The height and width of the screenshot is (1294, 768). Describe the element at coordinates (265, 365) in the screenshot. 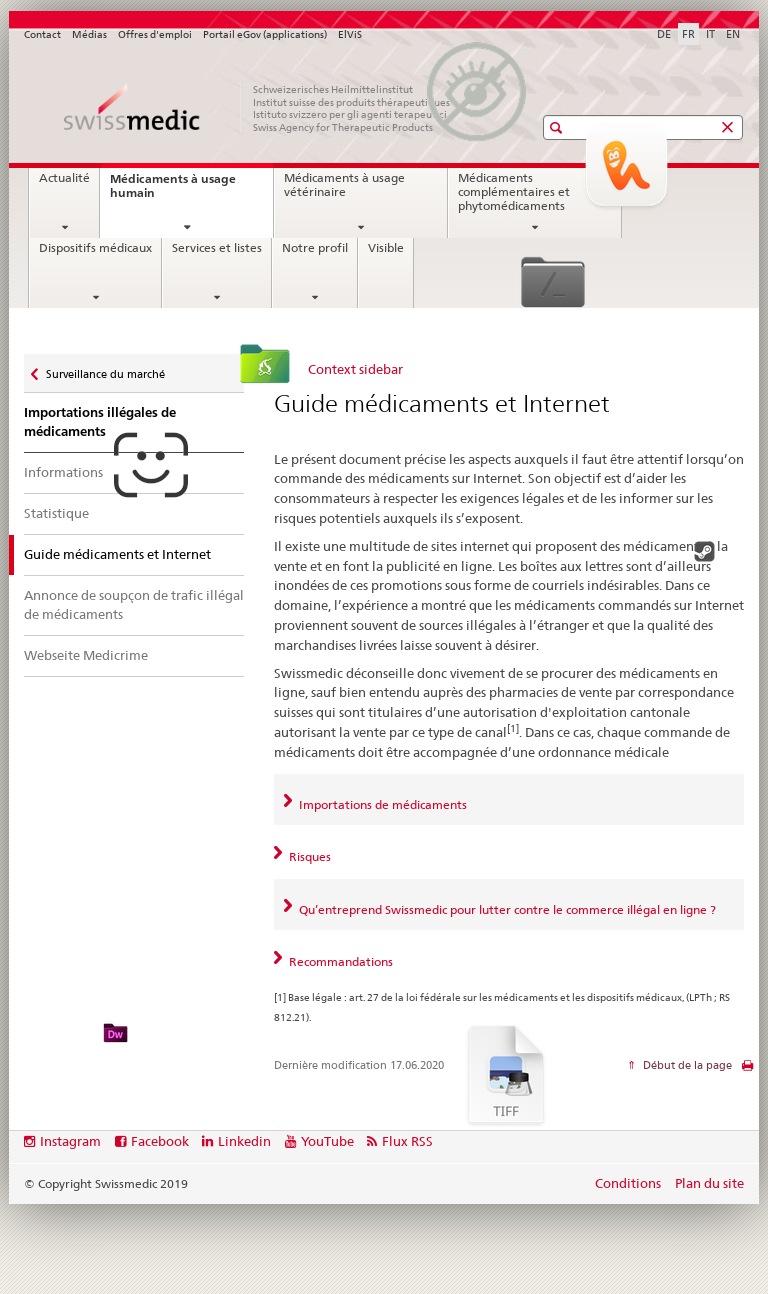

I see `open your GameJolt games folder` at that location.